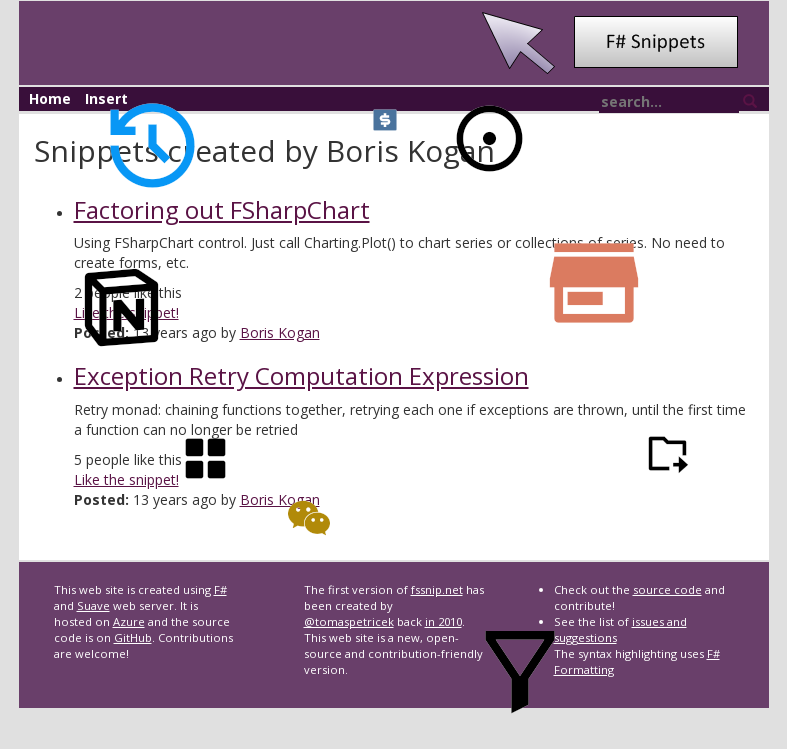 The width and height of the screenshot is (787, 749). What do you see at coordinates (385, 120) in the screenshot?
I see `access financial or payment settings` at bounding box center [385, 120].